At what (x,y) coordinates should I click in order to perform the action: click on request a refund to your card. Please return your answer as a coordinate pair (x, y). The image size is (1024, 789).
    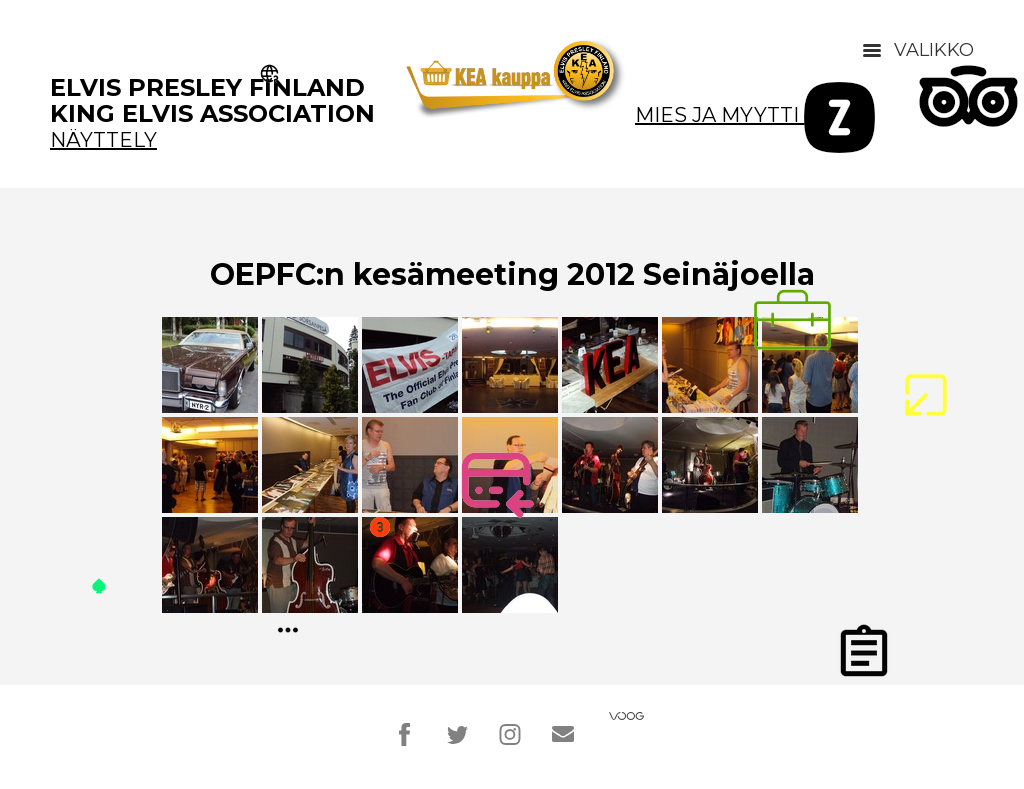
    Looking at the image, I should click on (496, 480).